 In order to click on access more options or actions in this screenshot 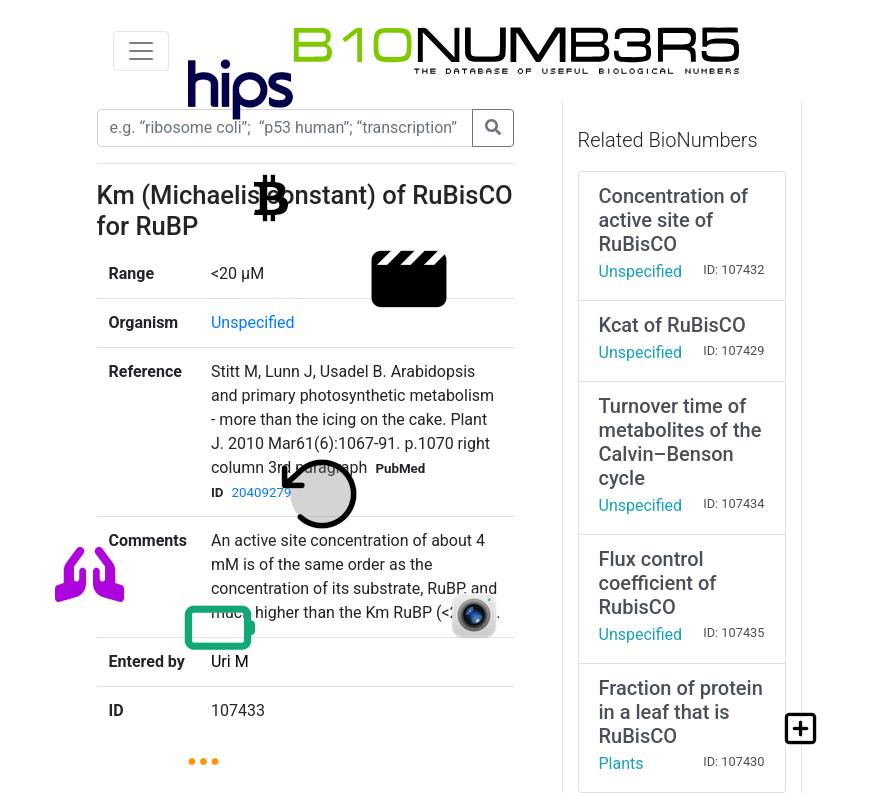, I will do `click(203, 761)`.